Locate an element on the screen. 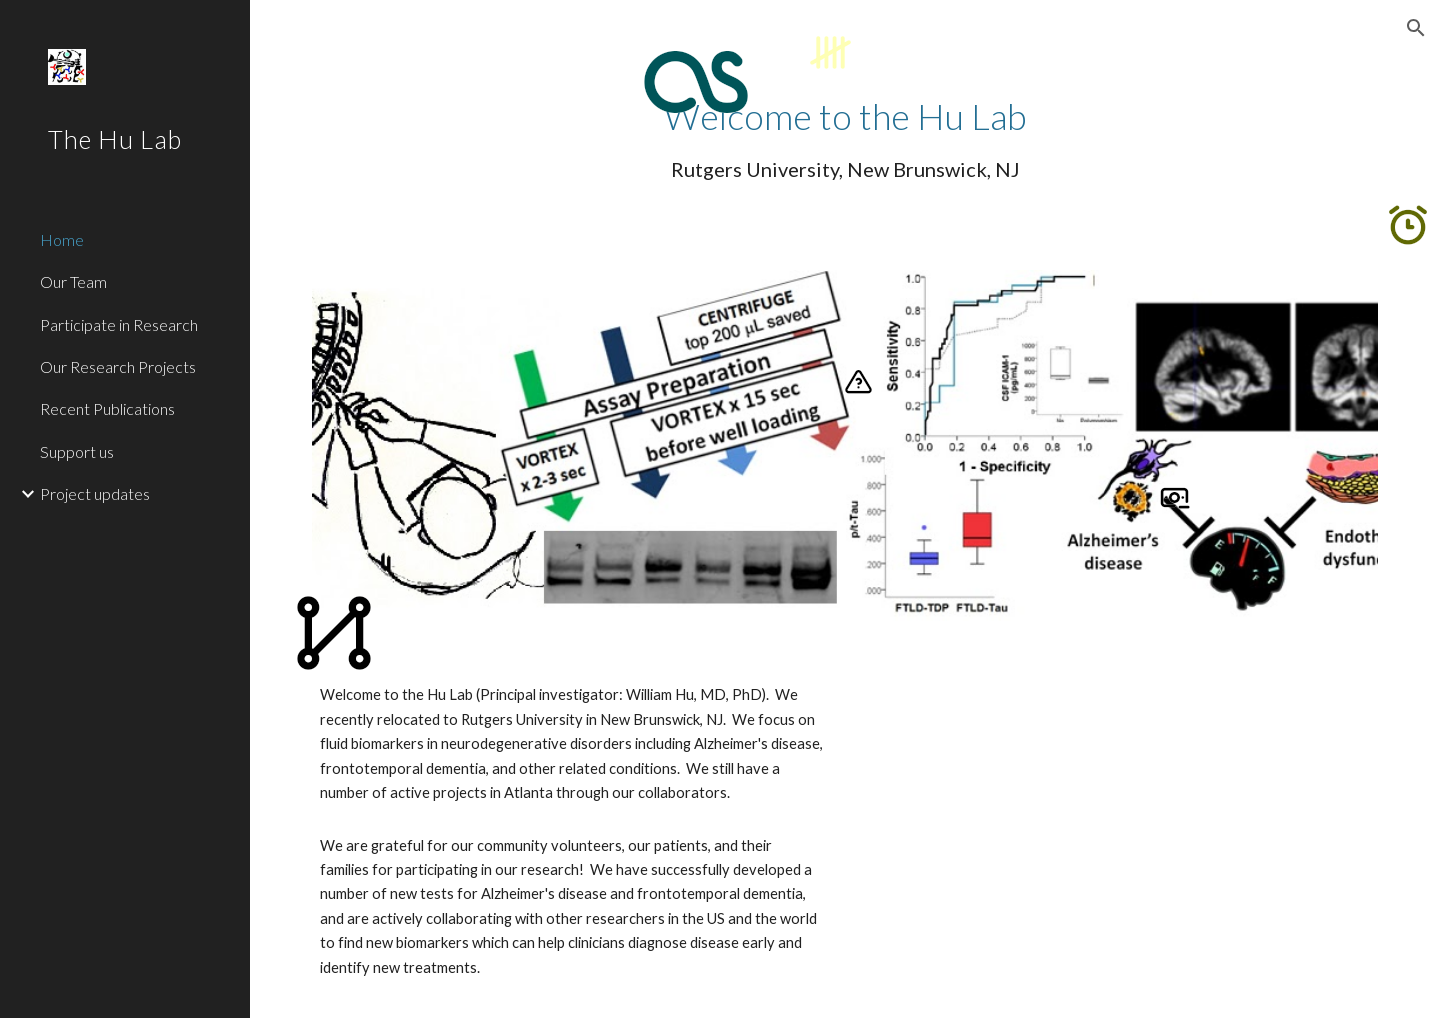  access help or support for a warning condition is located at coordinates (858, 382).